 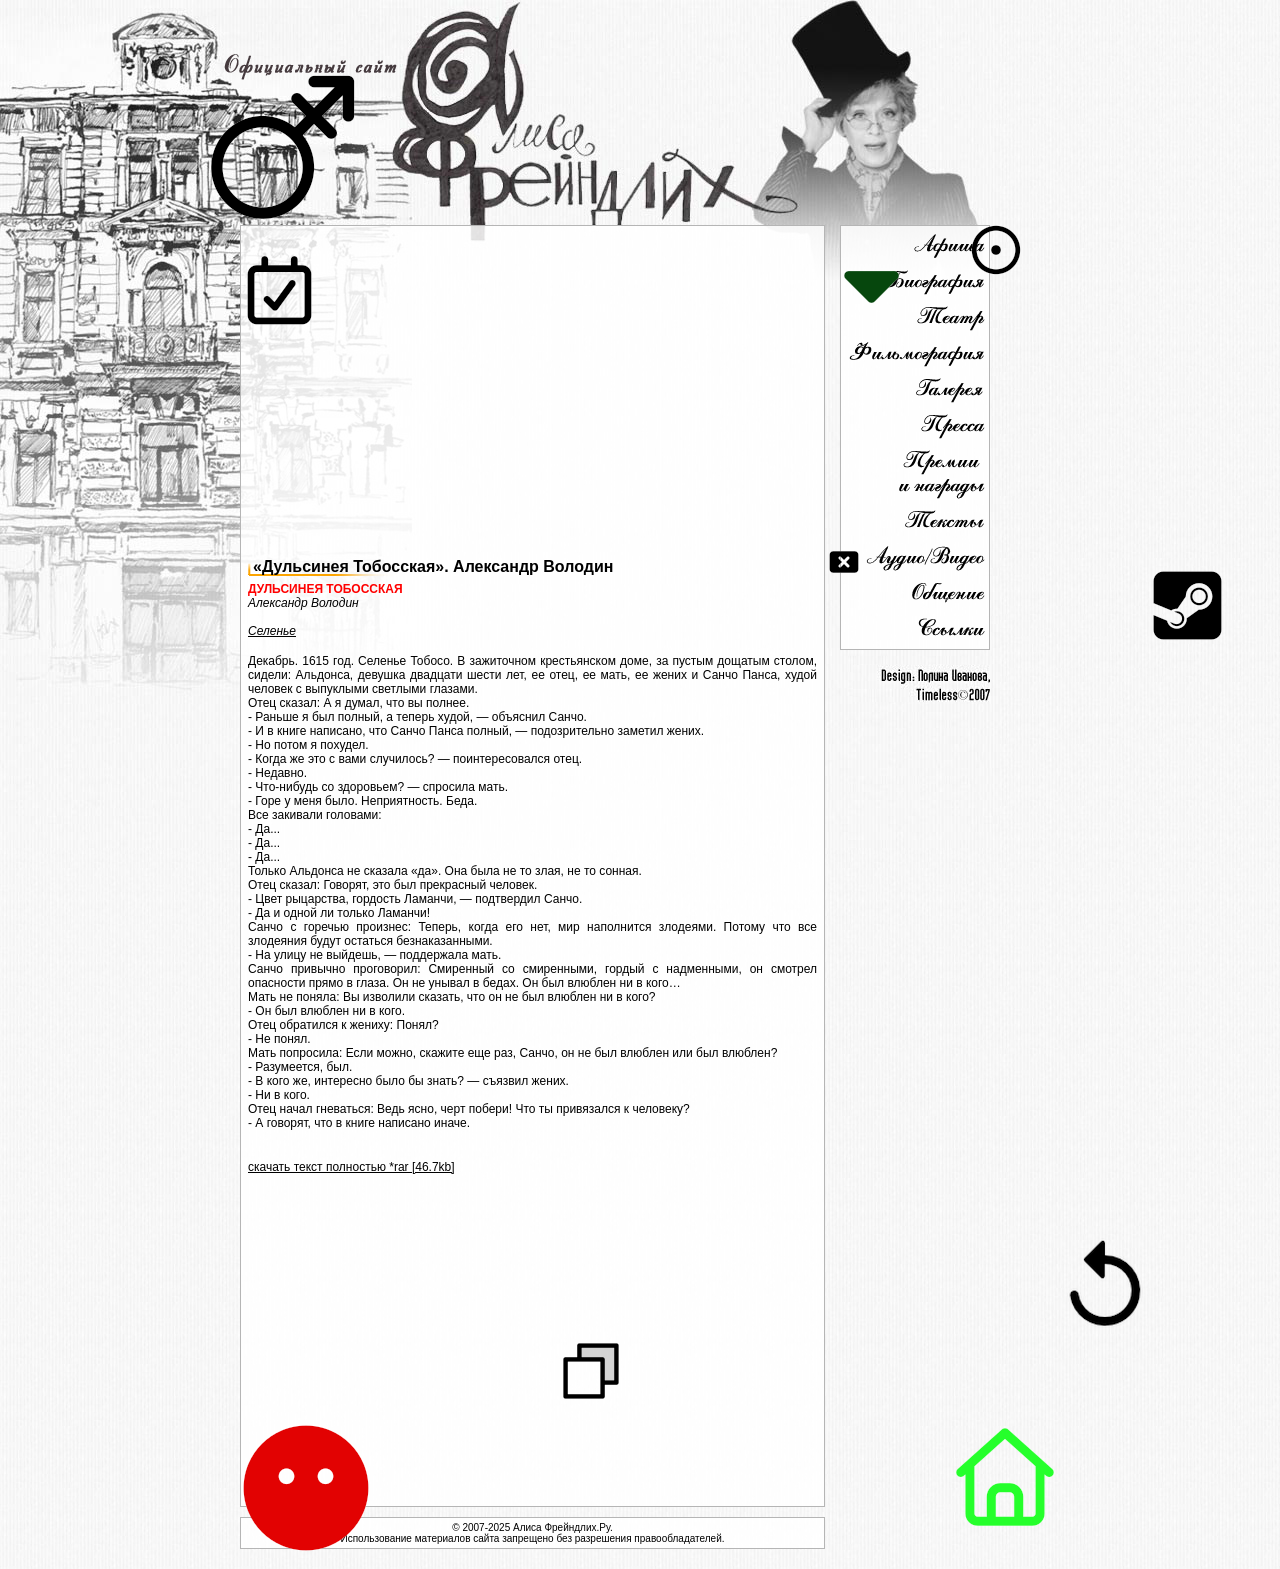 I want to click on copy to clipboard, so click(x=591, y=1371).